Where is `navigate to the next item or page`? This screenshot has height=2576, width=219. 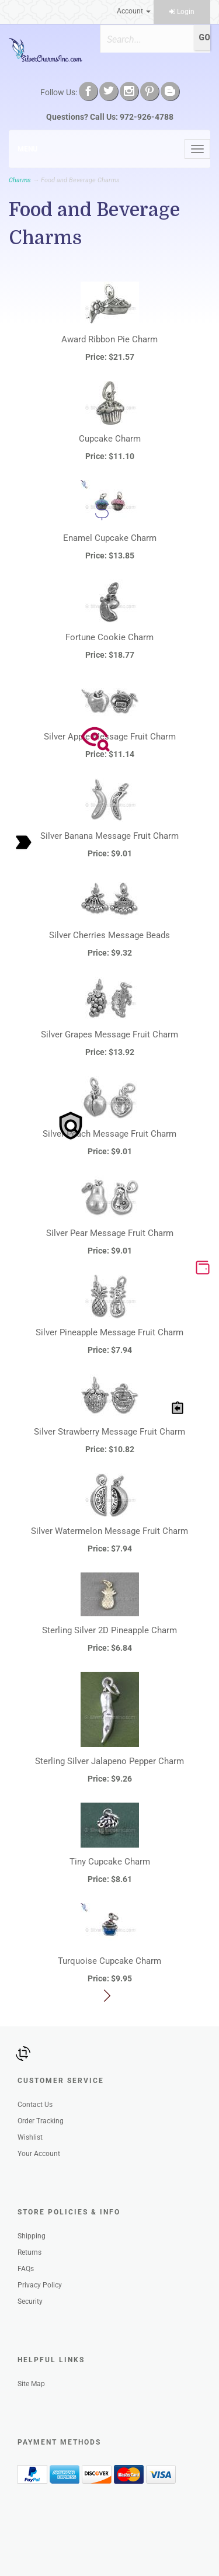 navigate to the next item or page is located at coordinates (106, 1995).